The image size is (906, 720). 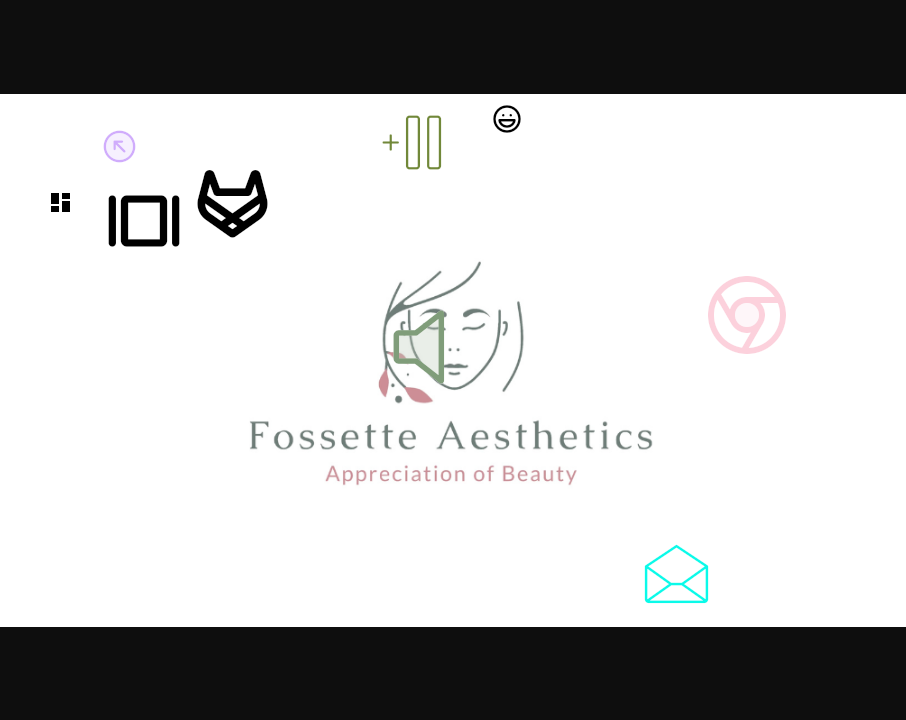 I want to click on open google chrome browser, so click(x=747, y=315).